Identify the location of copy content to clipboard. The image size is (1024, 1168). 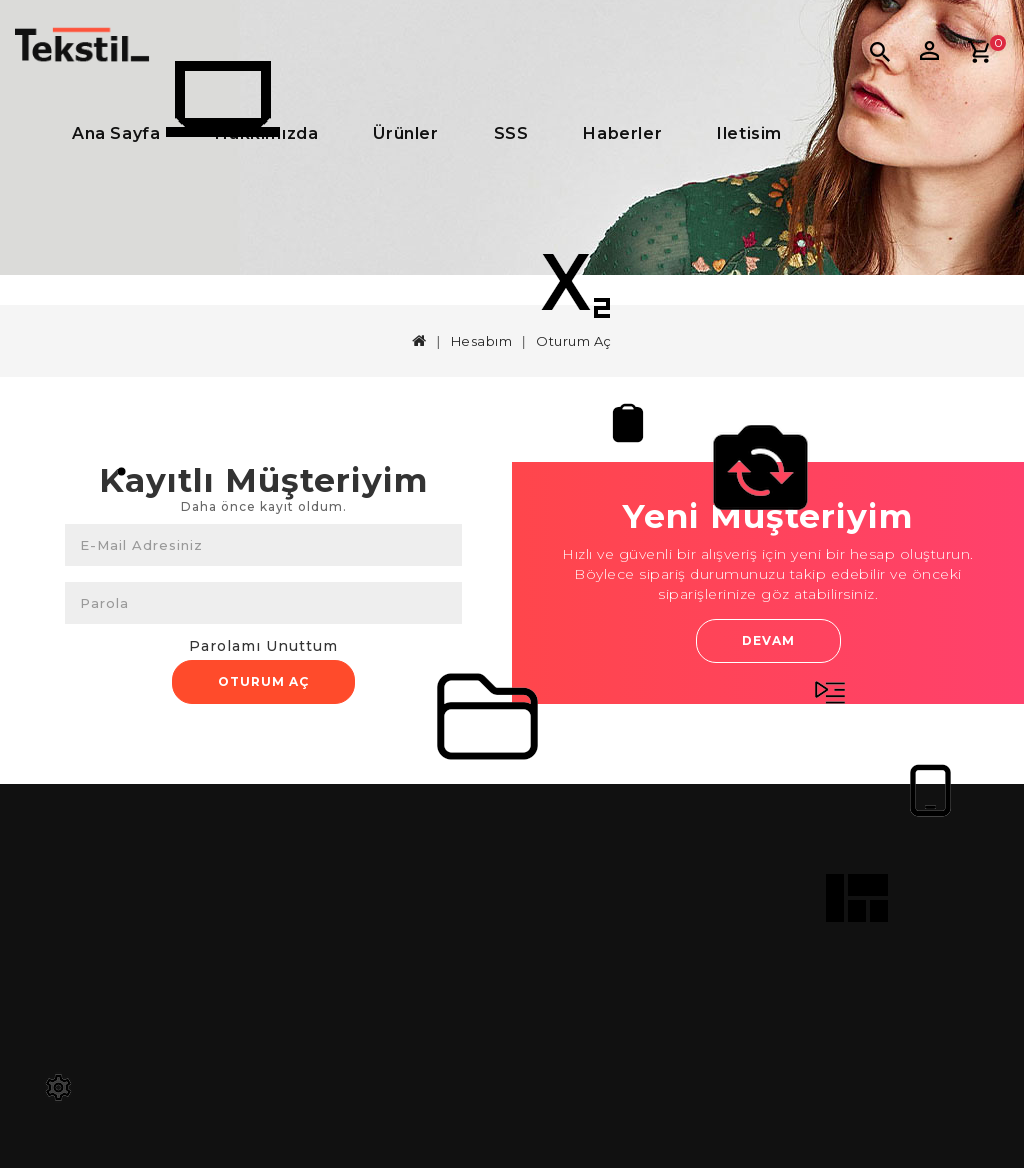
(628, 423).